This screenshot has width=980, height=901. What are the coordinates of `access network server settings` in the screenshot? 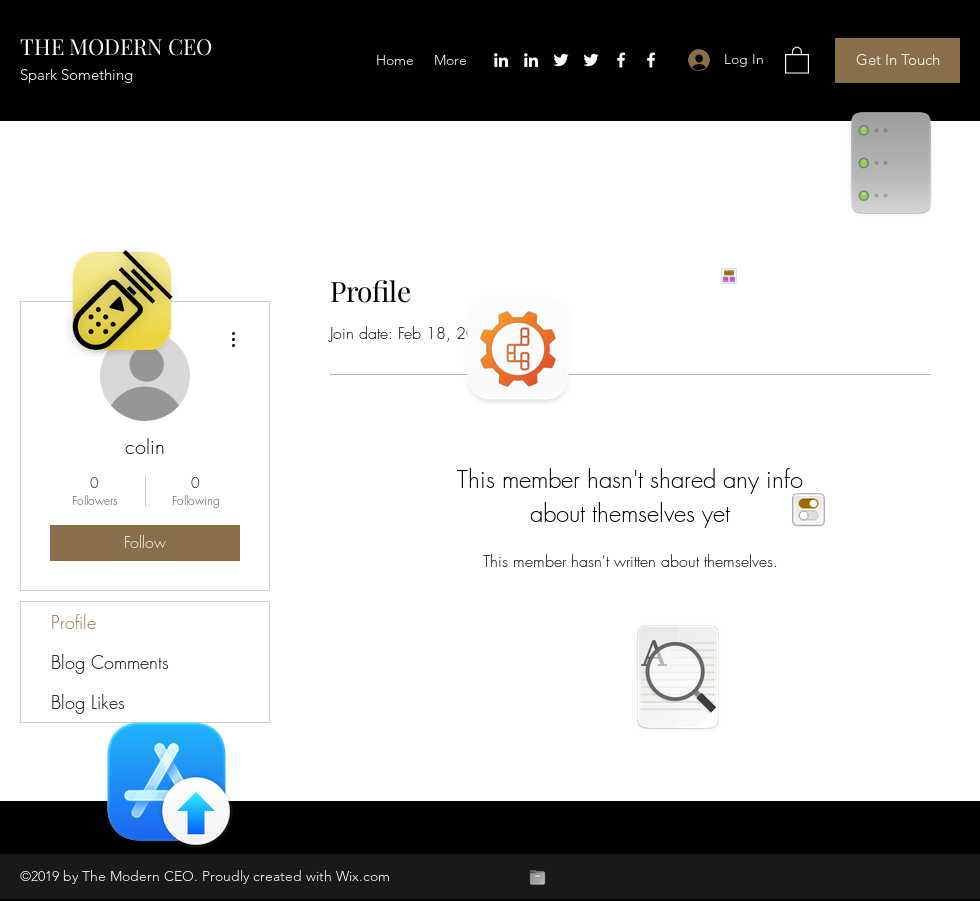 It's located at (891, 163).